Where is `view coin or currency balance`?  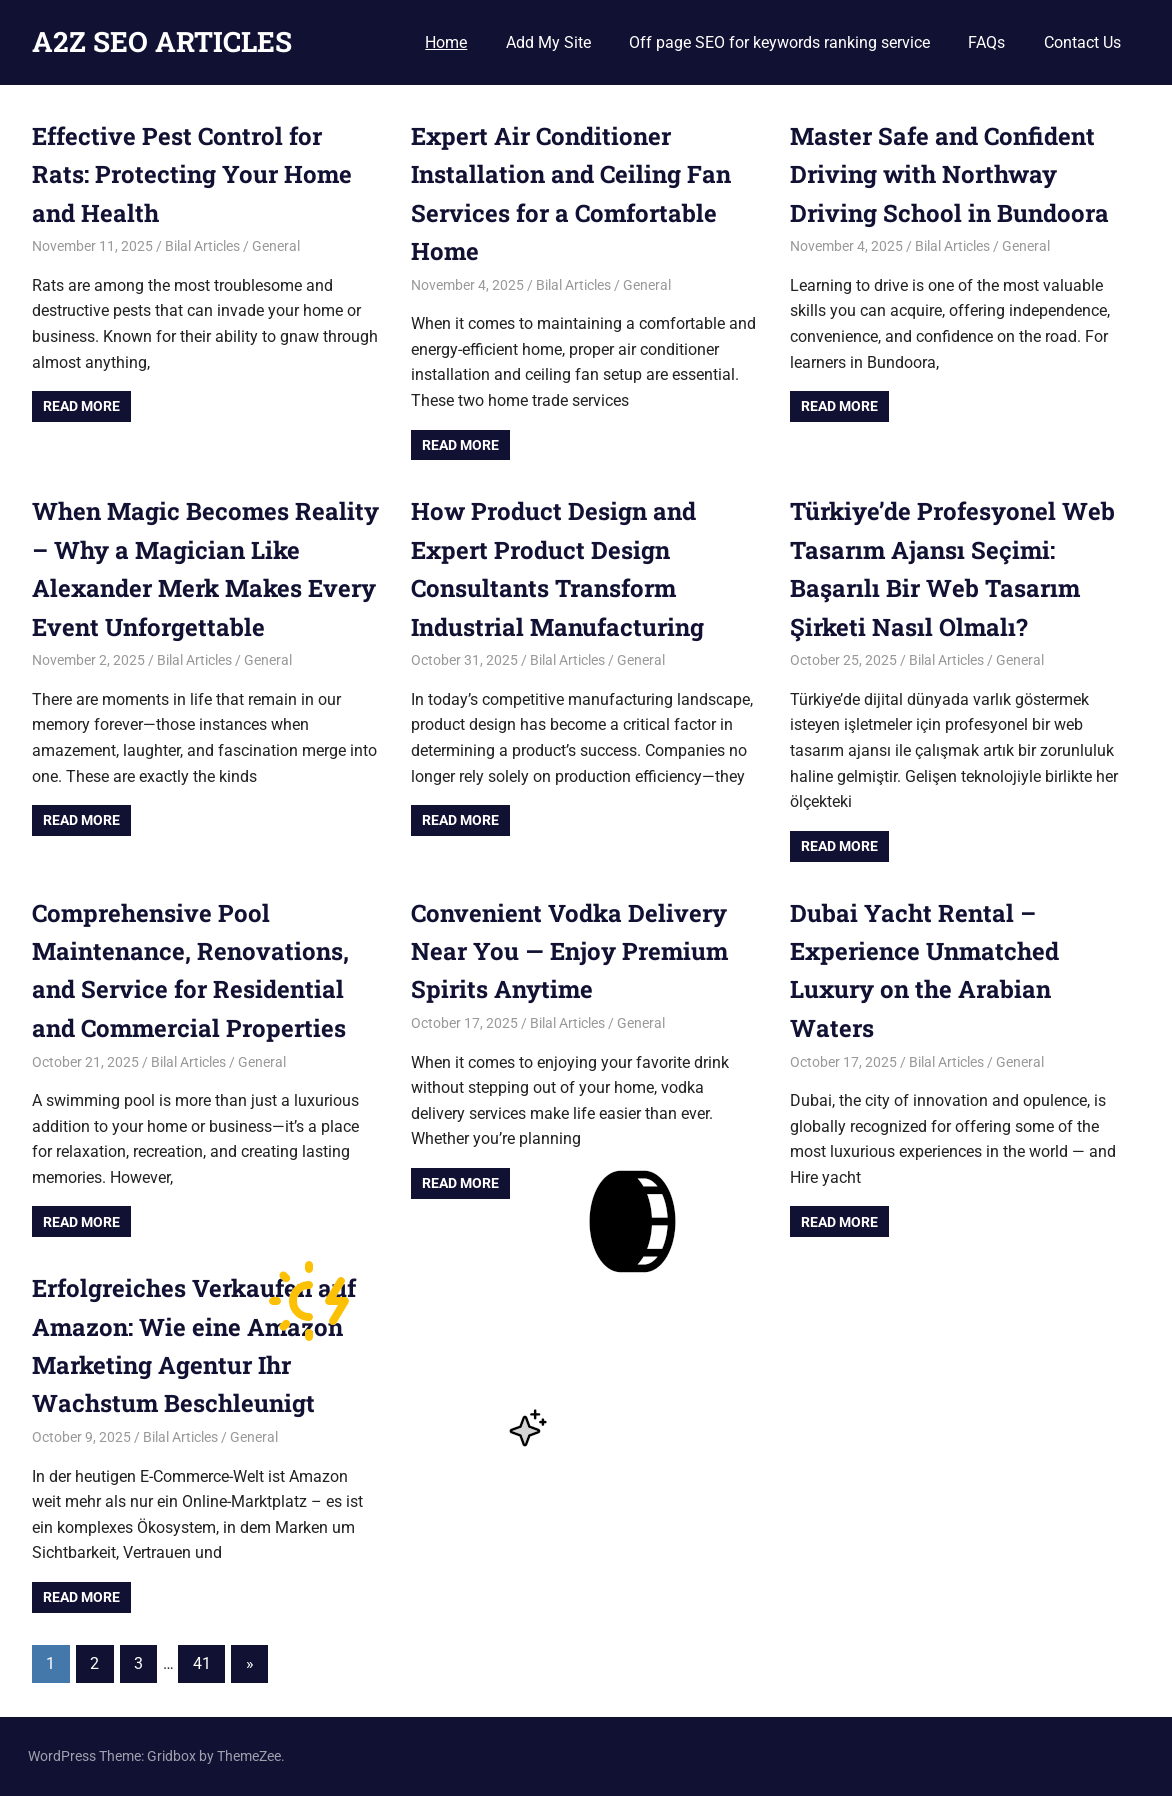
view coin or currency balance is located at coordinates (632, 1221).